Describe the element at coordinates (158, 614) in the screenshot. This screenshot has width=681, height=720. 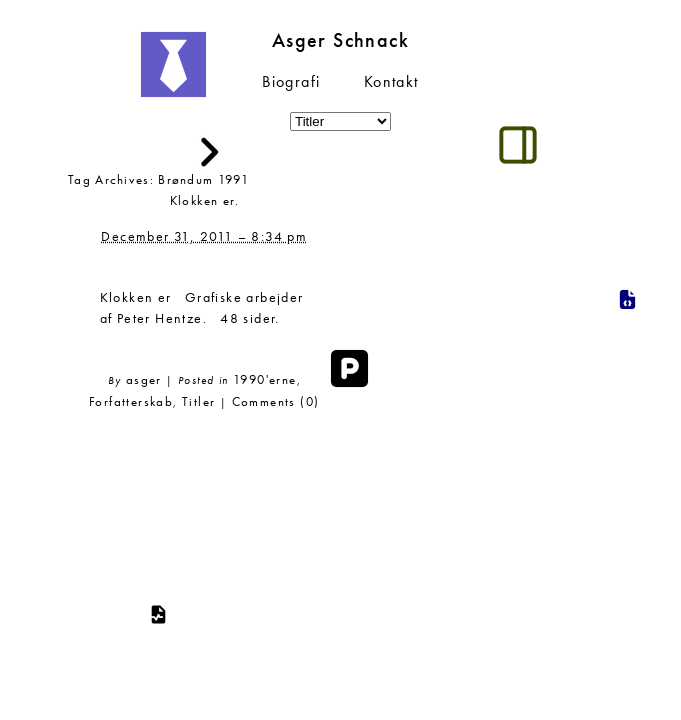
I see `view medical records or health documents` at that location.